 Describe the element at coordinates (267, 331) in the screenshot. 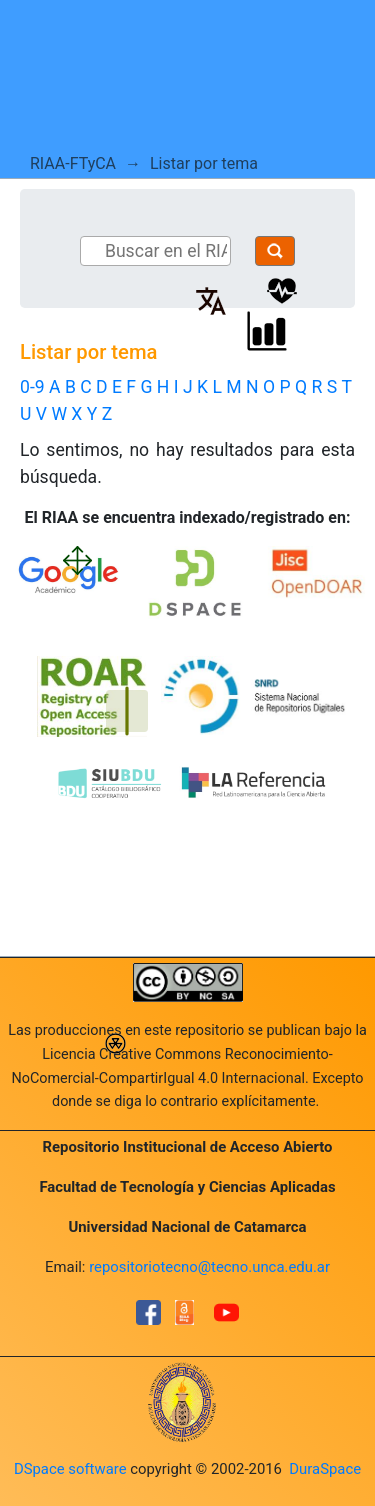

I see `view analytics or statistics` at that location.